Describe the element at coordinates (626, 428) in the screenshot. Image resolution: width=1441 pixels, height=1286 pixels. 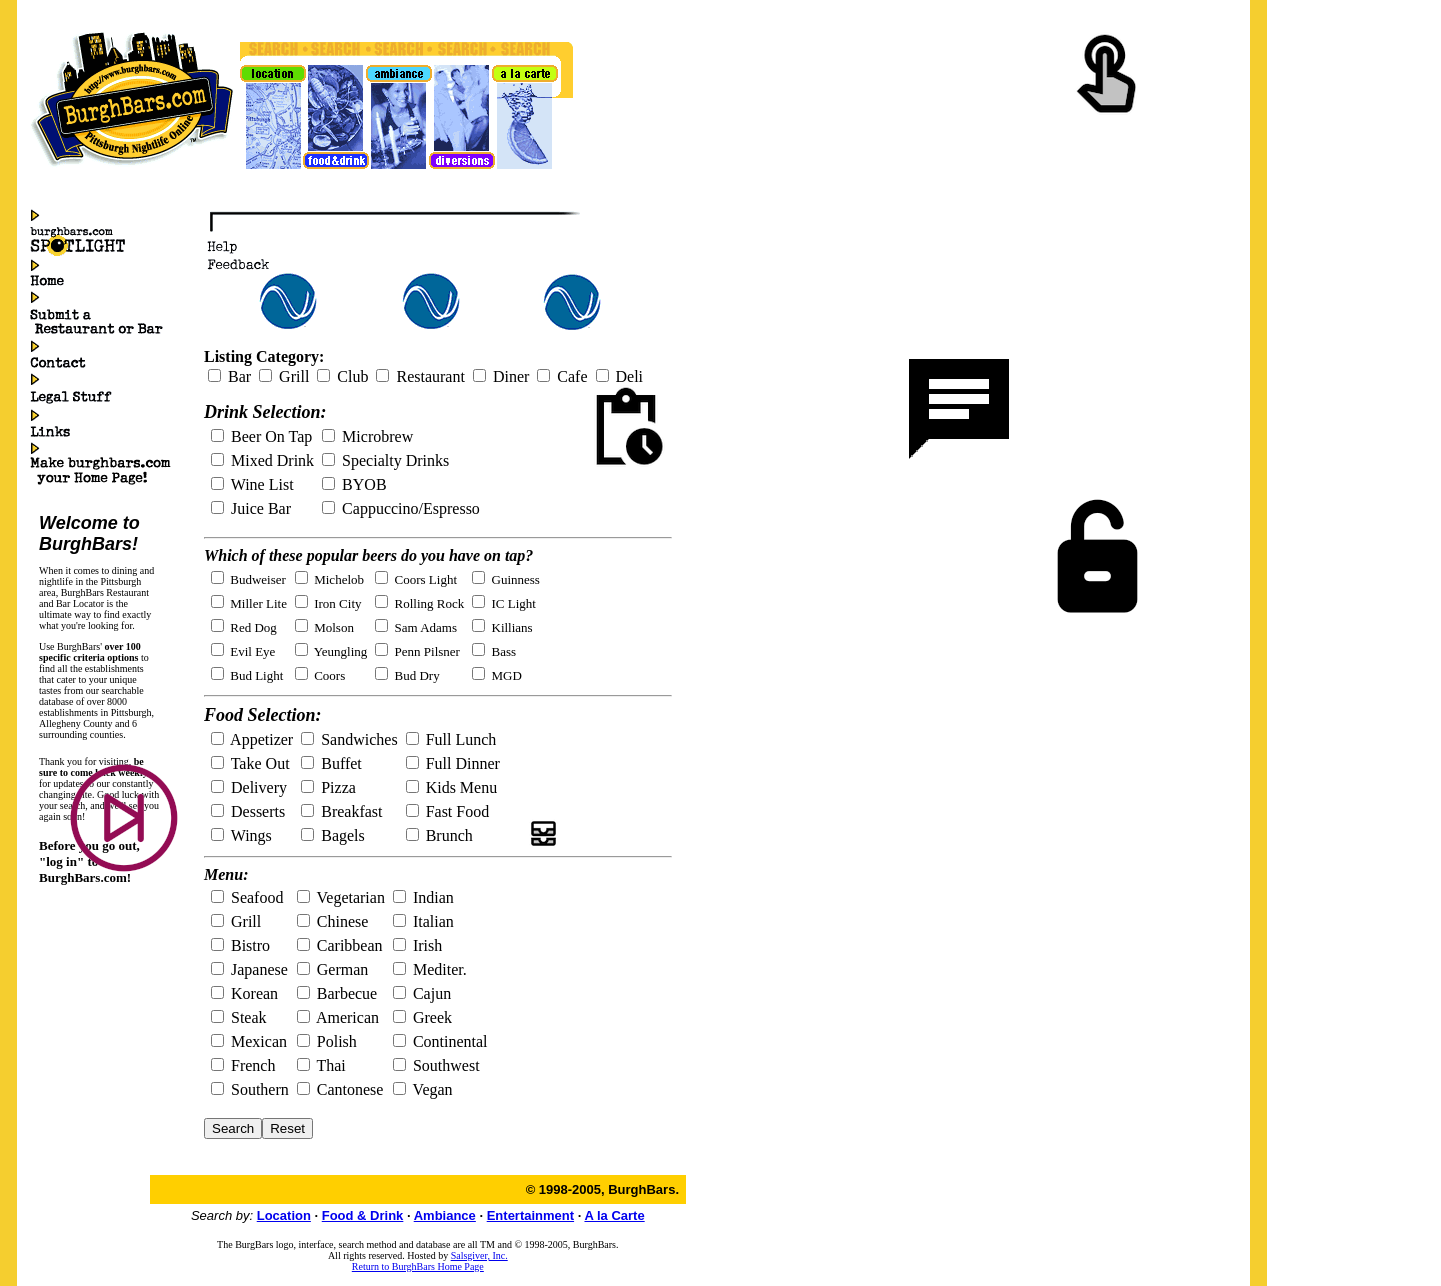
I see `view pending tasks or actions` at that location.